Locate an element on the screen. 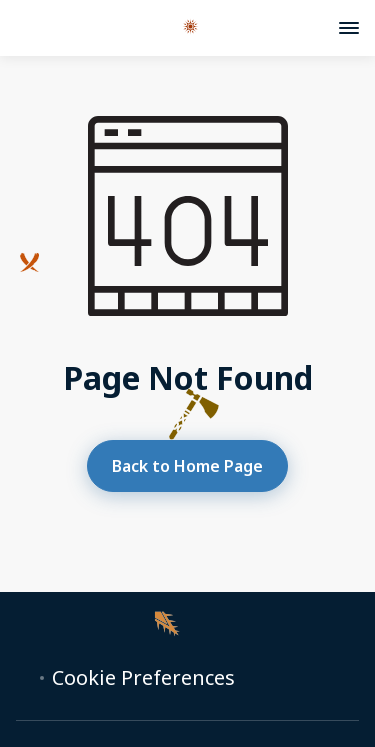 The width and height of the screenshot is (375, 747). ivory tusks item or resource in a game is located at coordinates (29, 262).